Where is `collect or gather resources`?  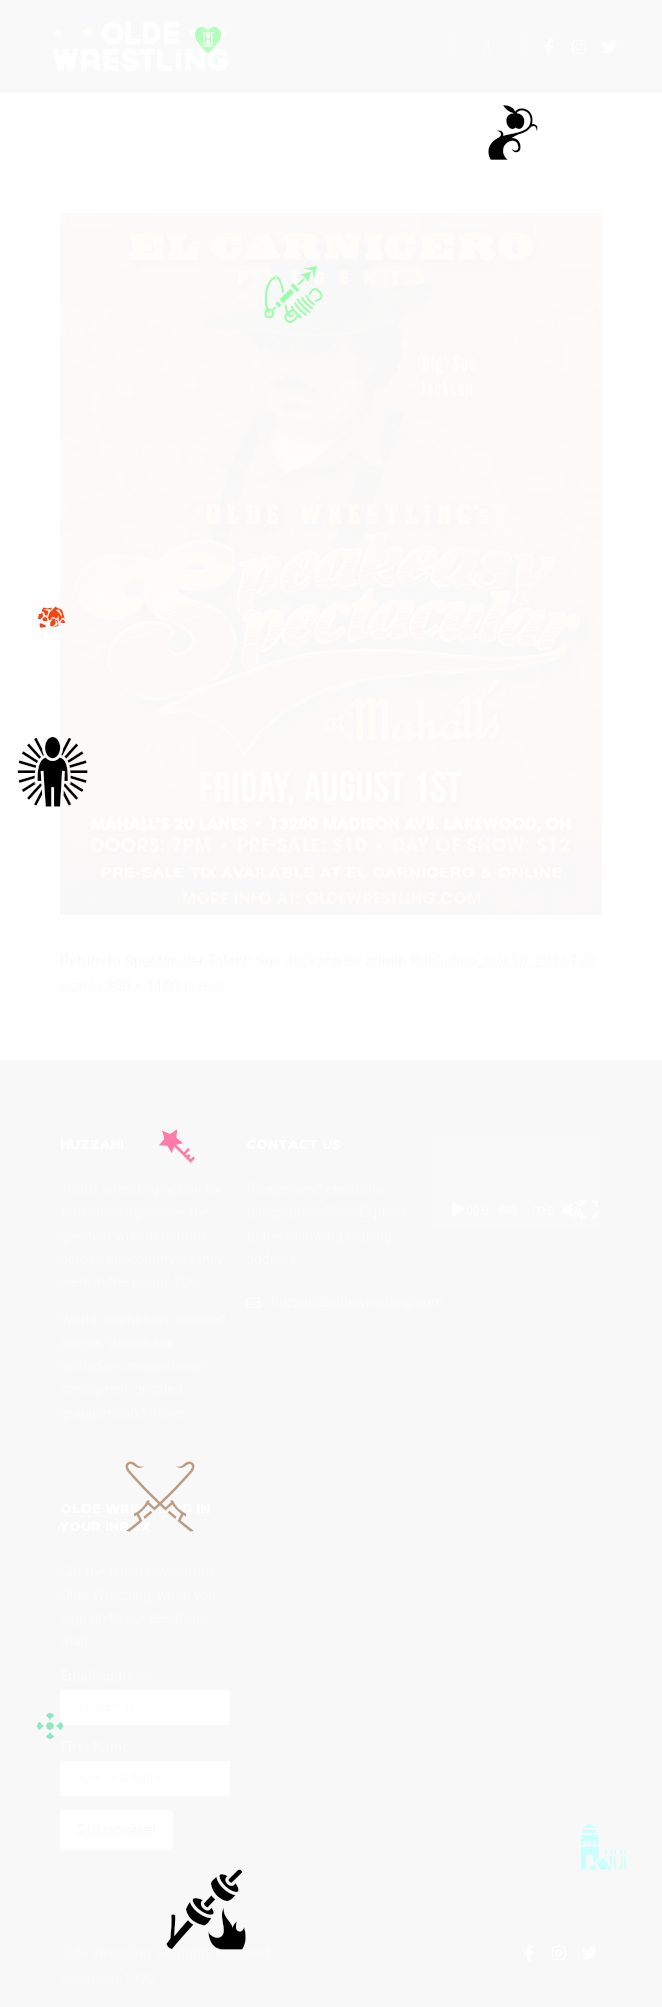
collect or gather resources is located at coordinates (51, 615).